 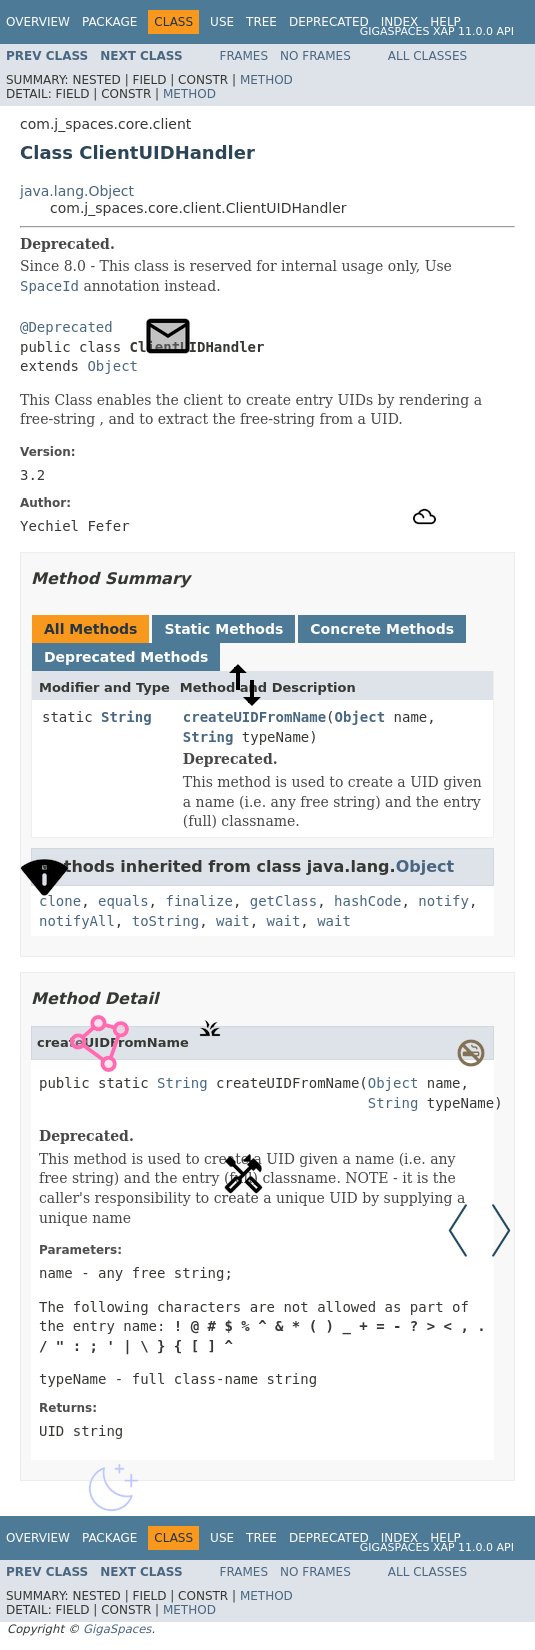 I want to click on import or export data, so click(x=245, y=685).